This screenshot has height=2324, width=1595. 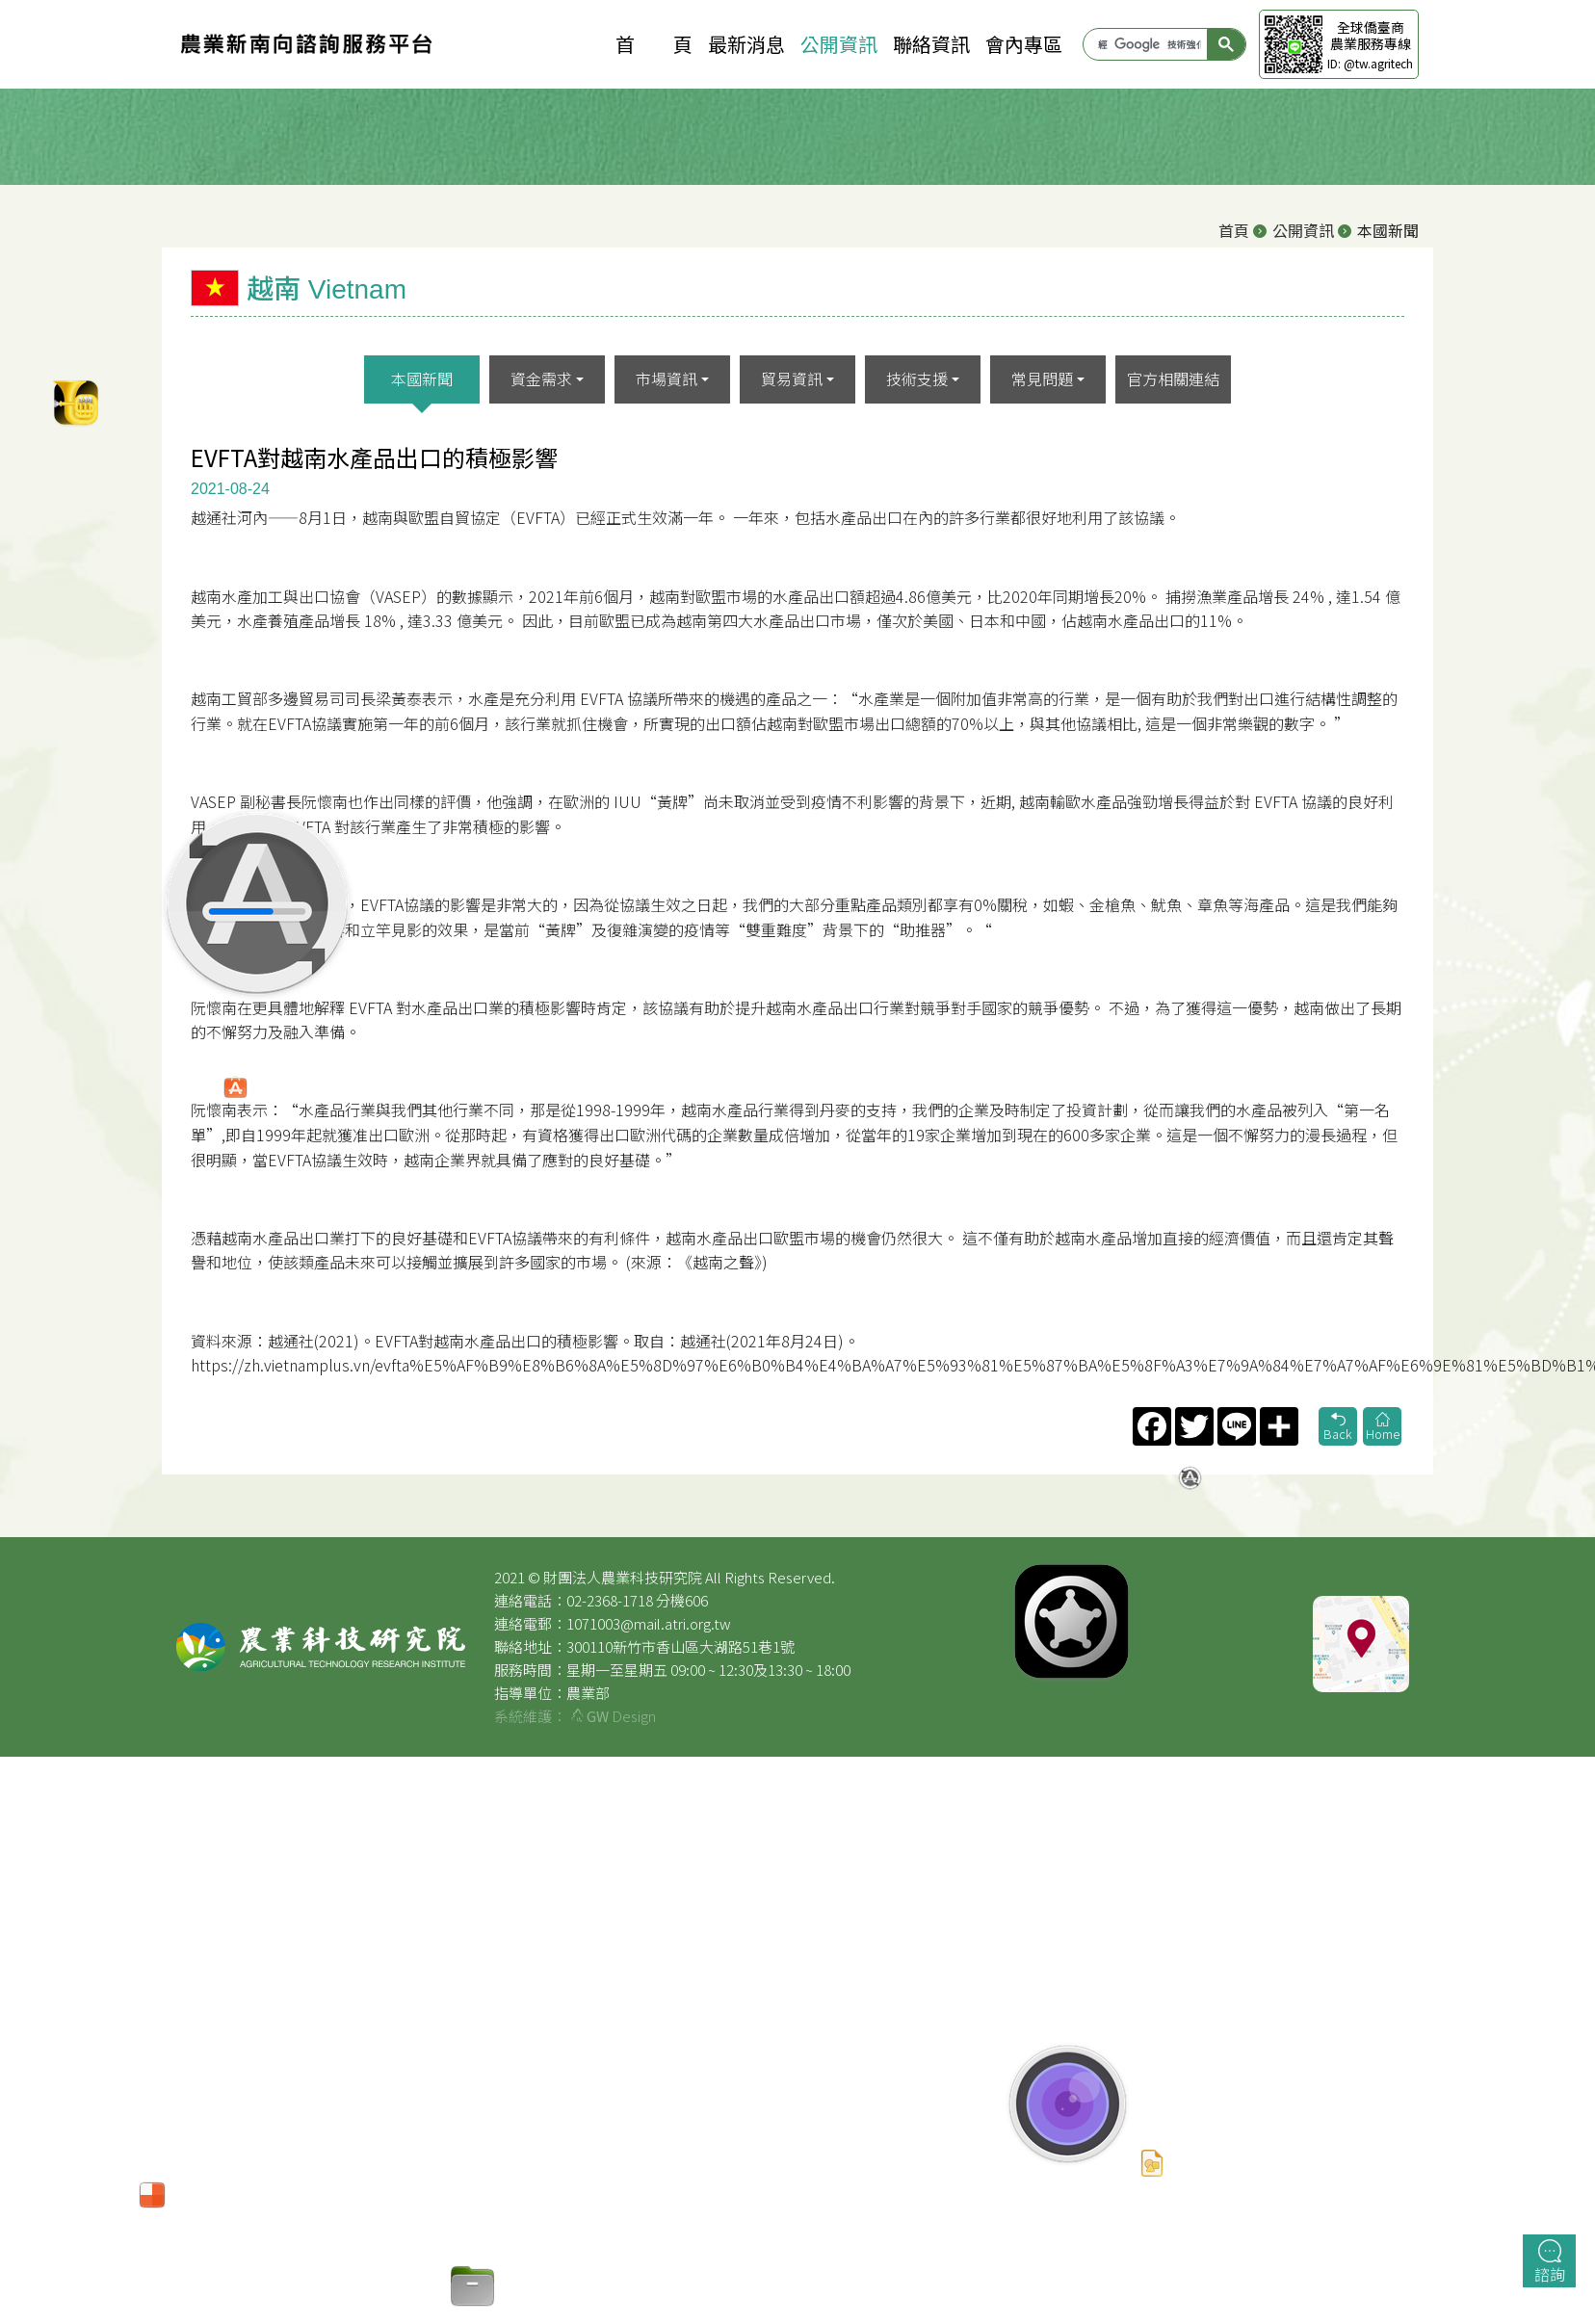 I want to click on open the file manager application, so click(x=472, y=2285).